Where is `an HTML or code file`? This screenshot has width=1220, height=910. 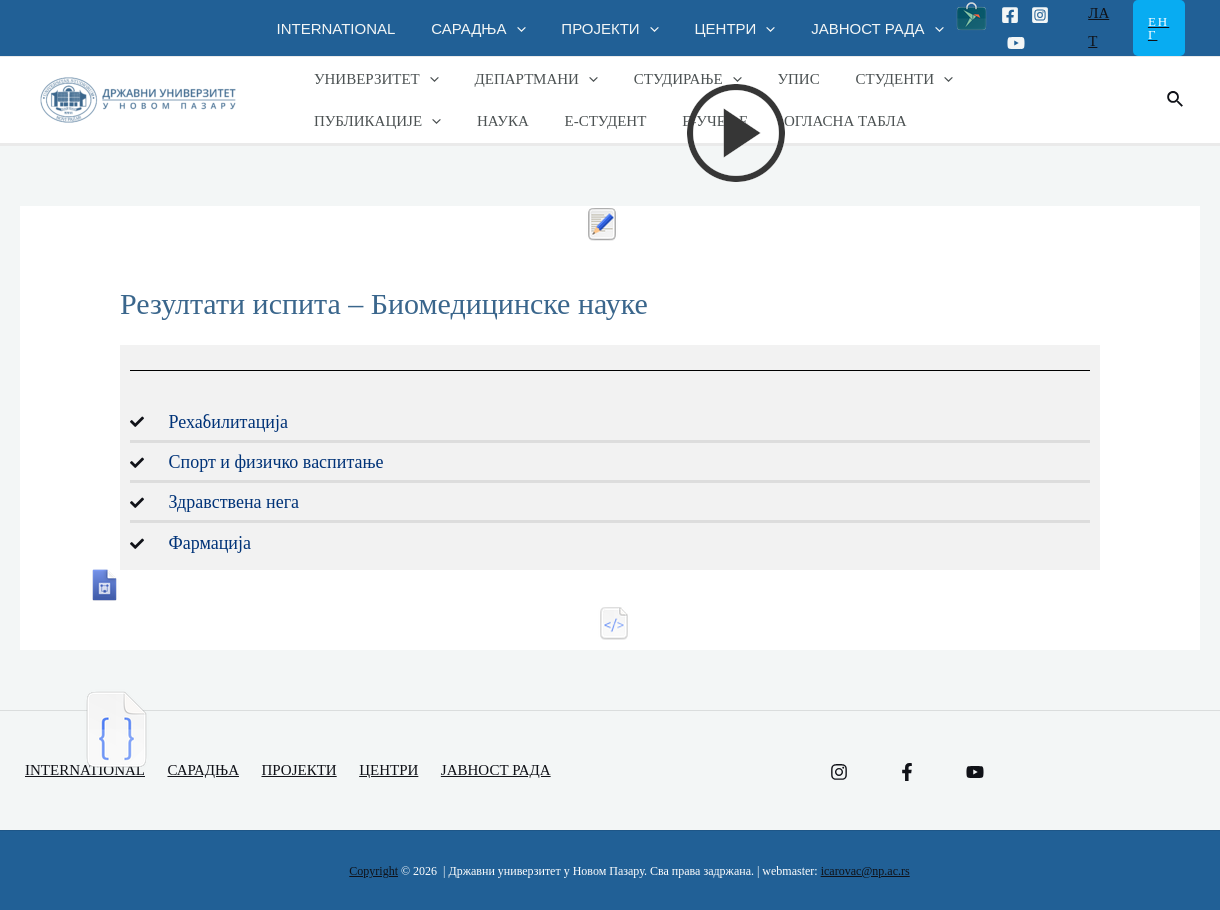 an HTML or code file is located at coordinates (614, 623).